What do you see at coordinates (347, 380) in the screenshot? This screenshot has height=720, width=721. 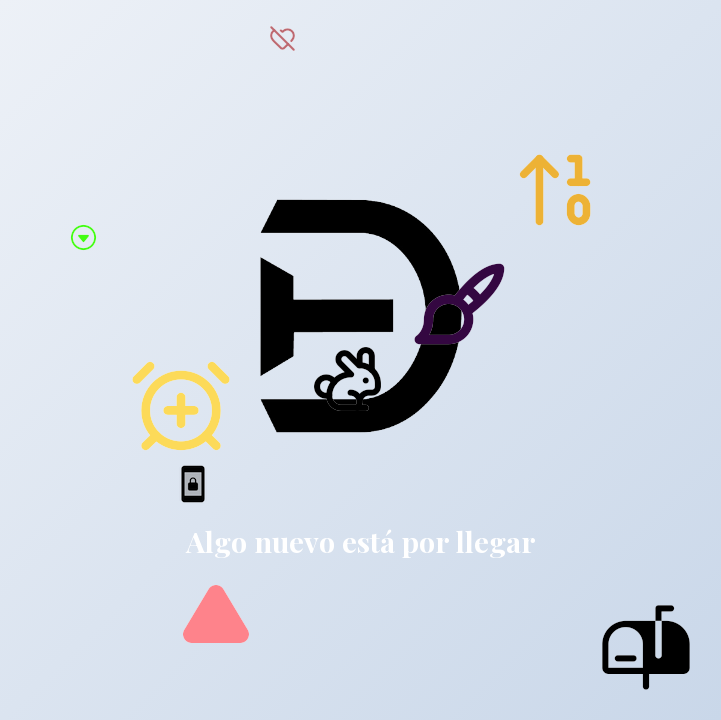 I see `indicates fast or quick mode` at bounding box center [347, 380].